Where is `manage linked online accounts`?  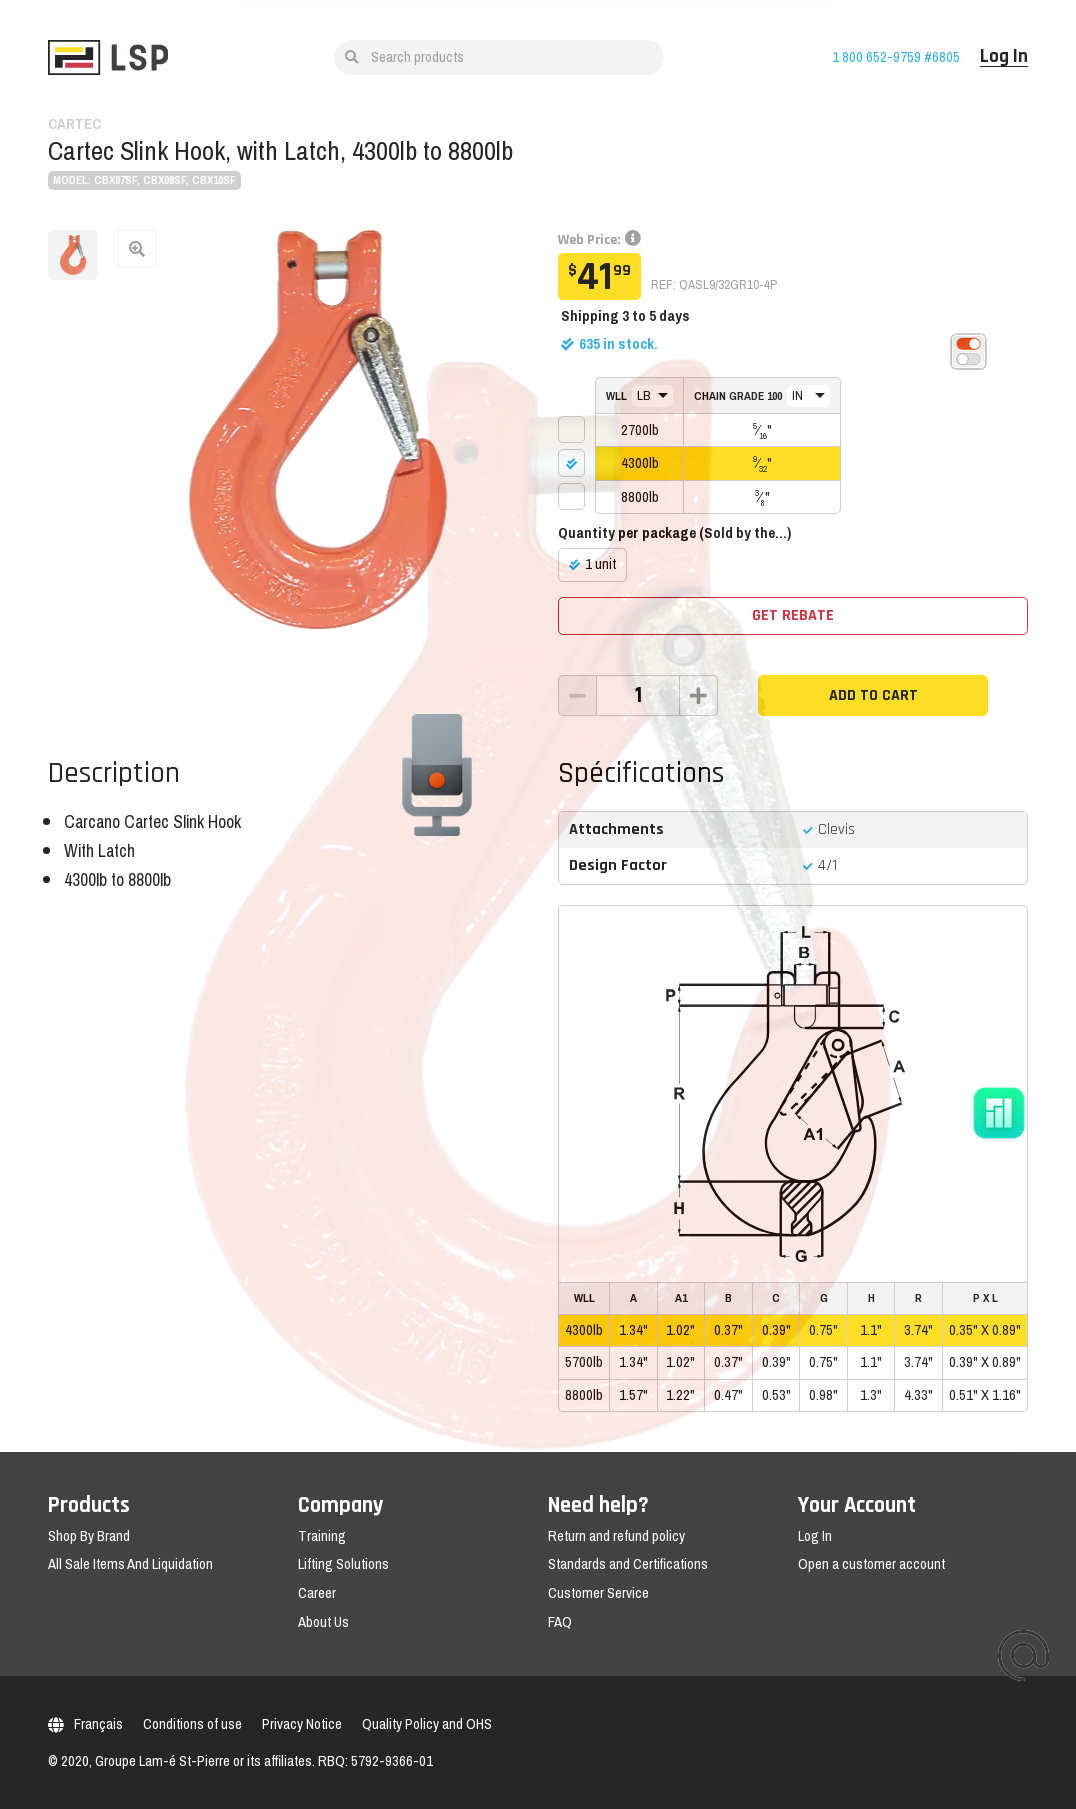 manage linked online accounts is located at coordinates (1023, 1655).